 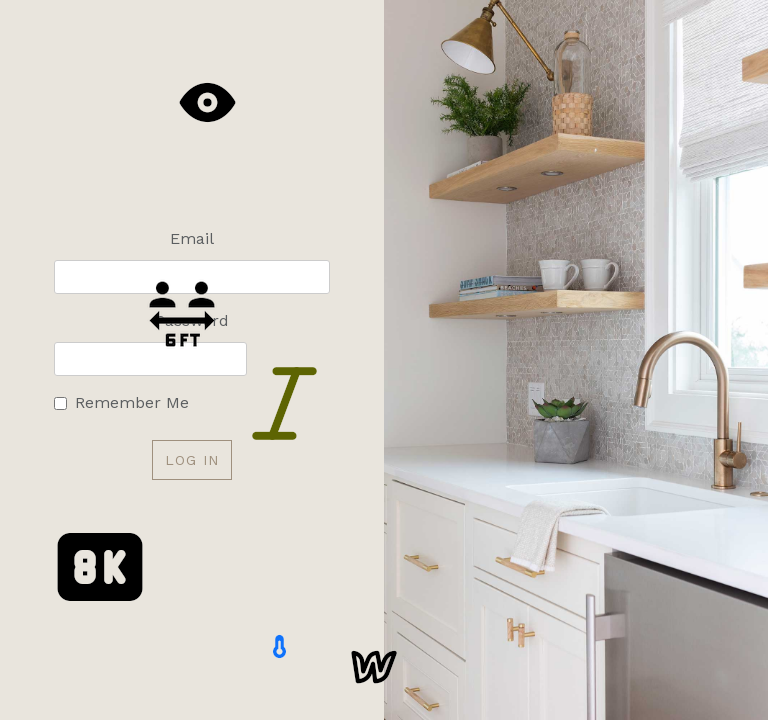 I want to click on apply italic formatting to selected text, so click(x=284, y=403).